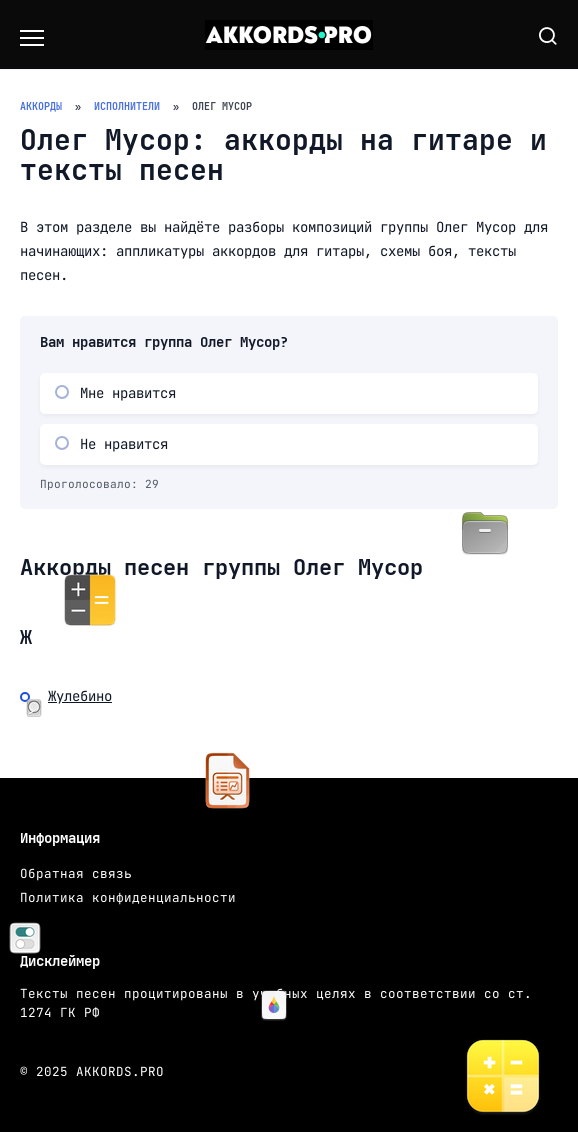 This screenshot has height=1132, width=578. What do you see at coordinates (34, 708) in the screenshot?
I see `open disk utility application` at bounding box center [34, 708].